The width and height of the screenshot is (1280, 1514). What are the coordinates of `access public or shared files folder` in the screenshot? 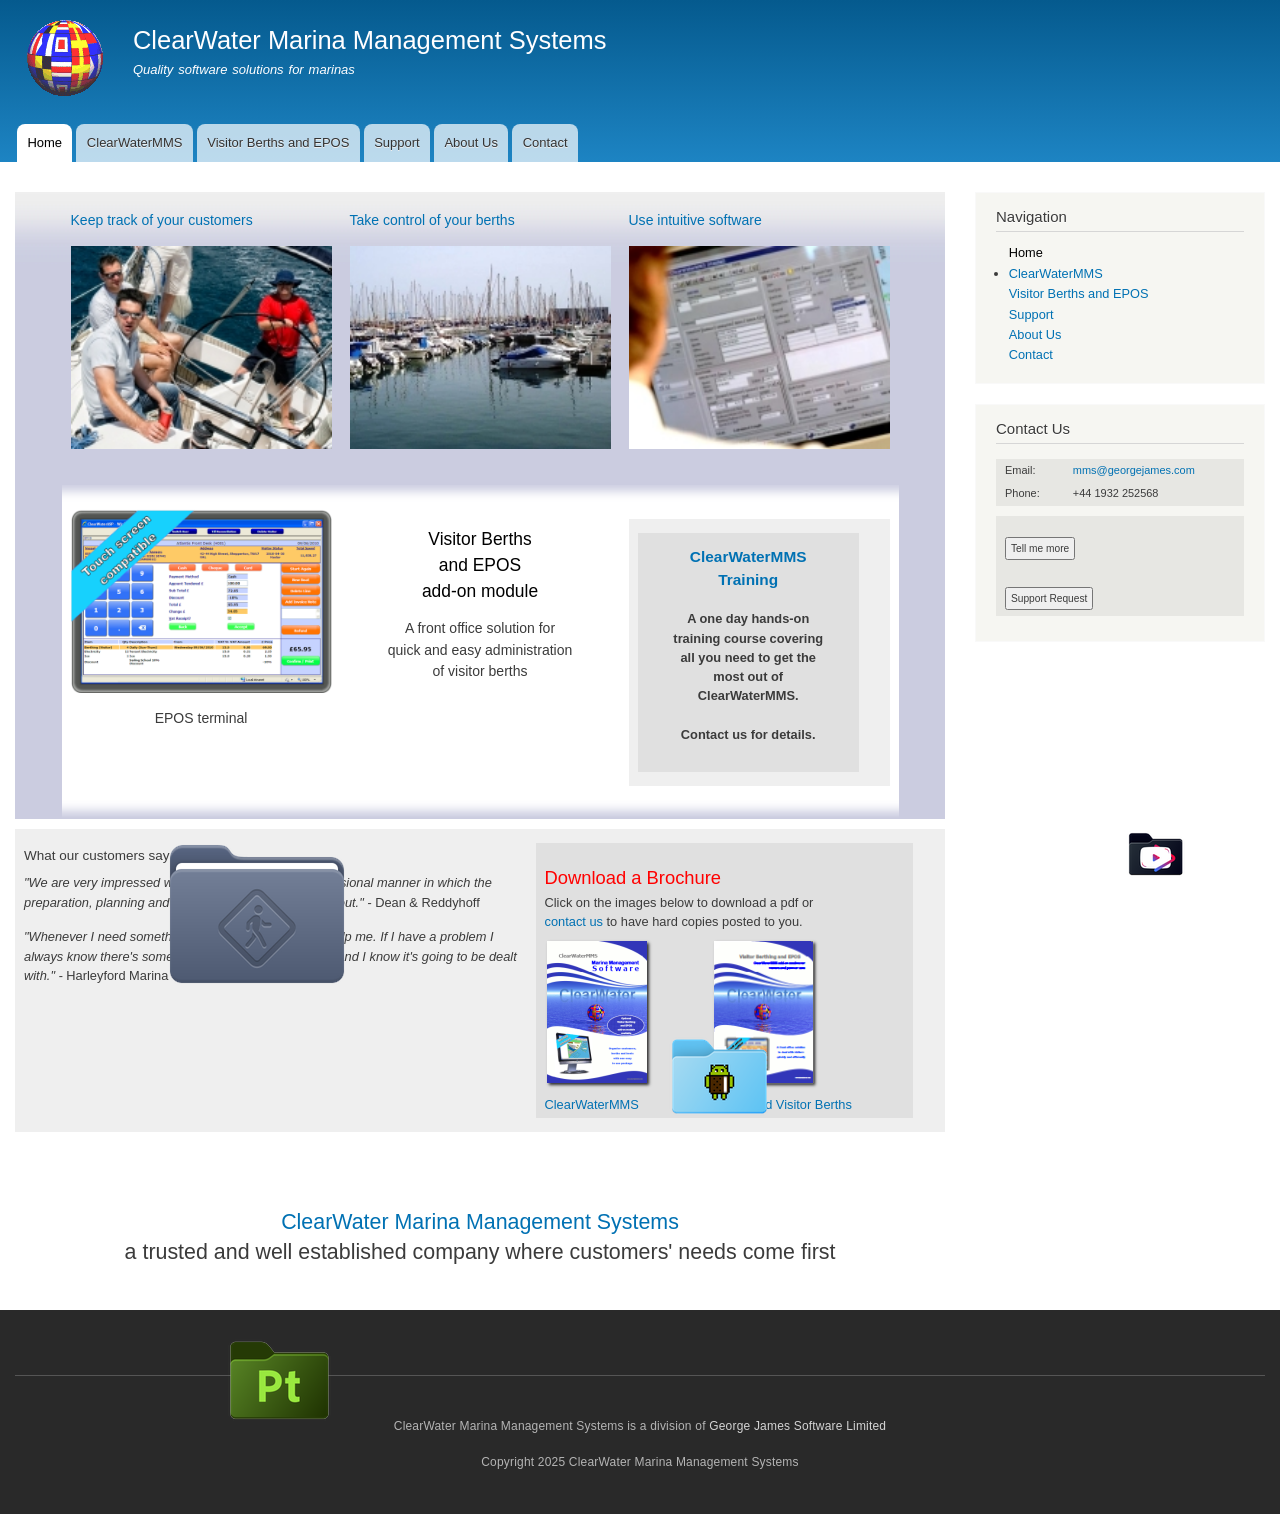 It's located at (257, 914).